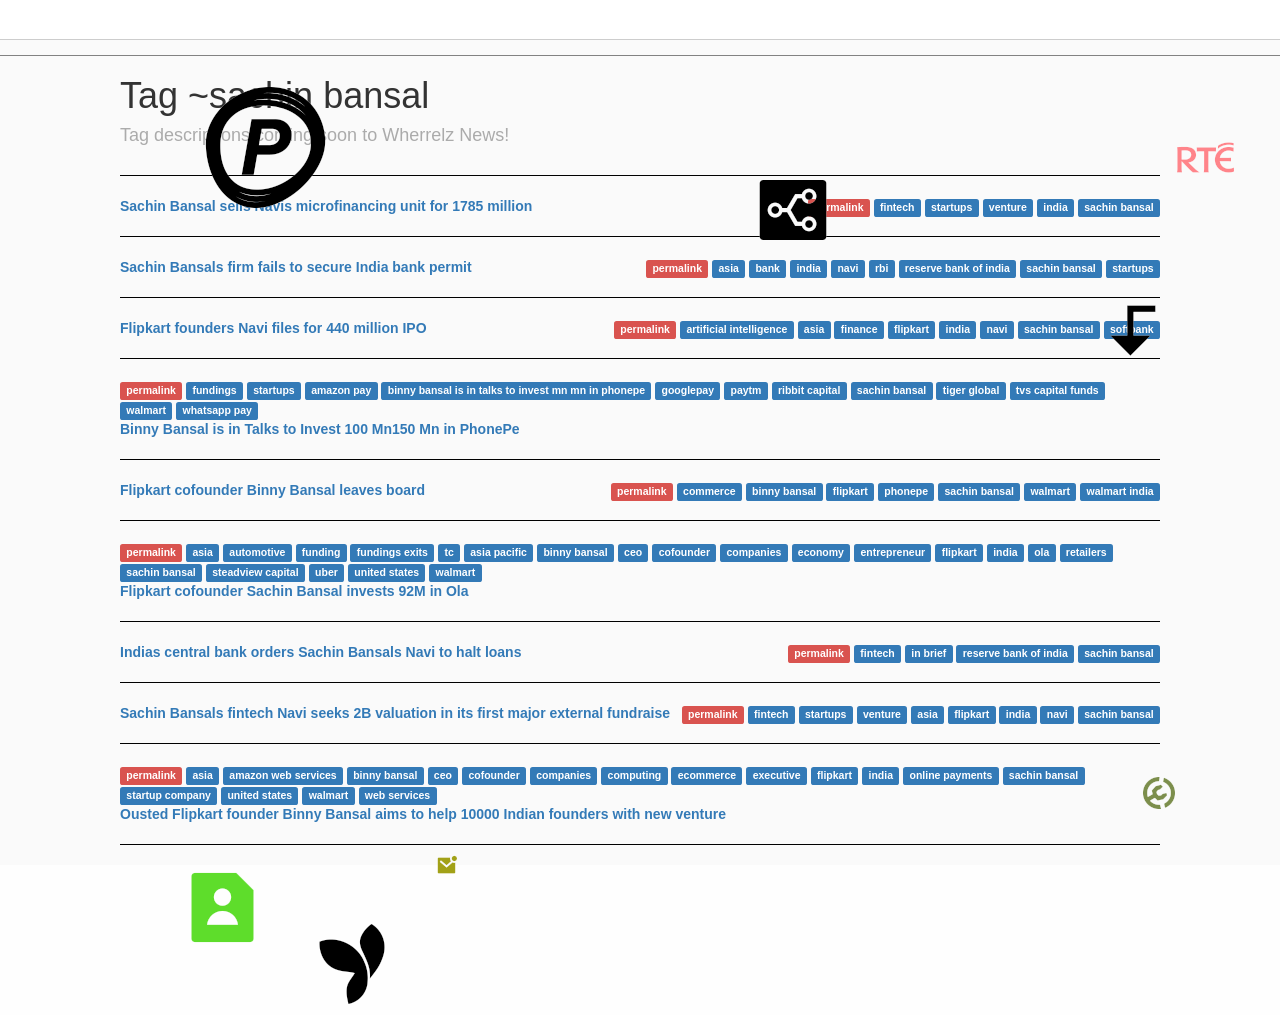 The image size is (1280, 1015). What do you see at coordinates (1133, 327) in the screenshot?
I see `navigate back and down in a menu hierarchy` at bounding box center [1133, 327].